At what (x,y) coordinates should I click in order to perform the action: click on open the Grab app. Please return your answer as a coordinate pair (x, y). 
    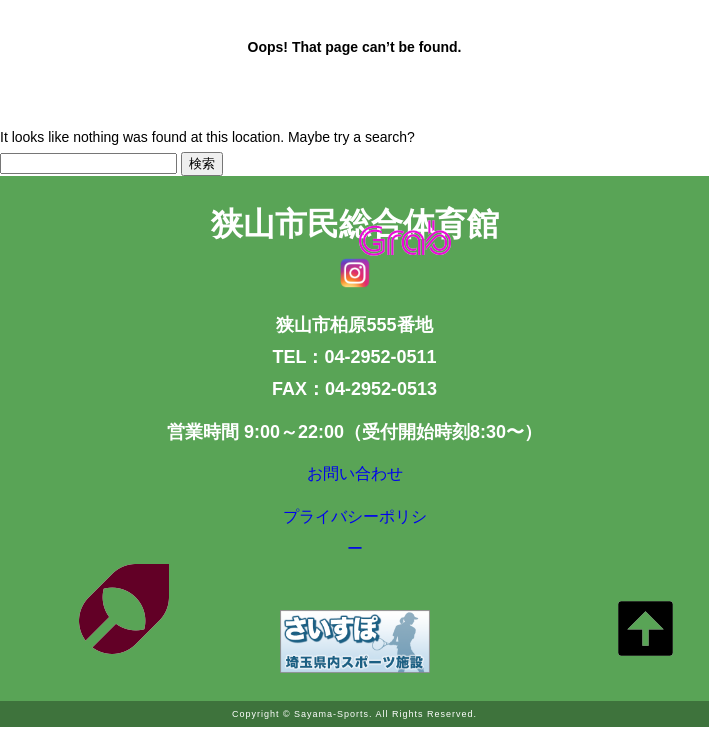
    Looking at the image, I should click on (405, 238).